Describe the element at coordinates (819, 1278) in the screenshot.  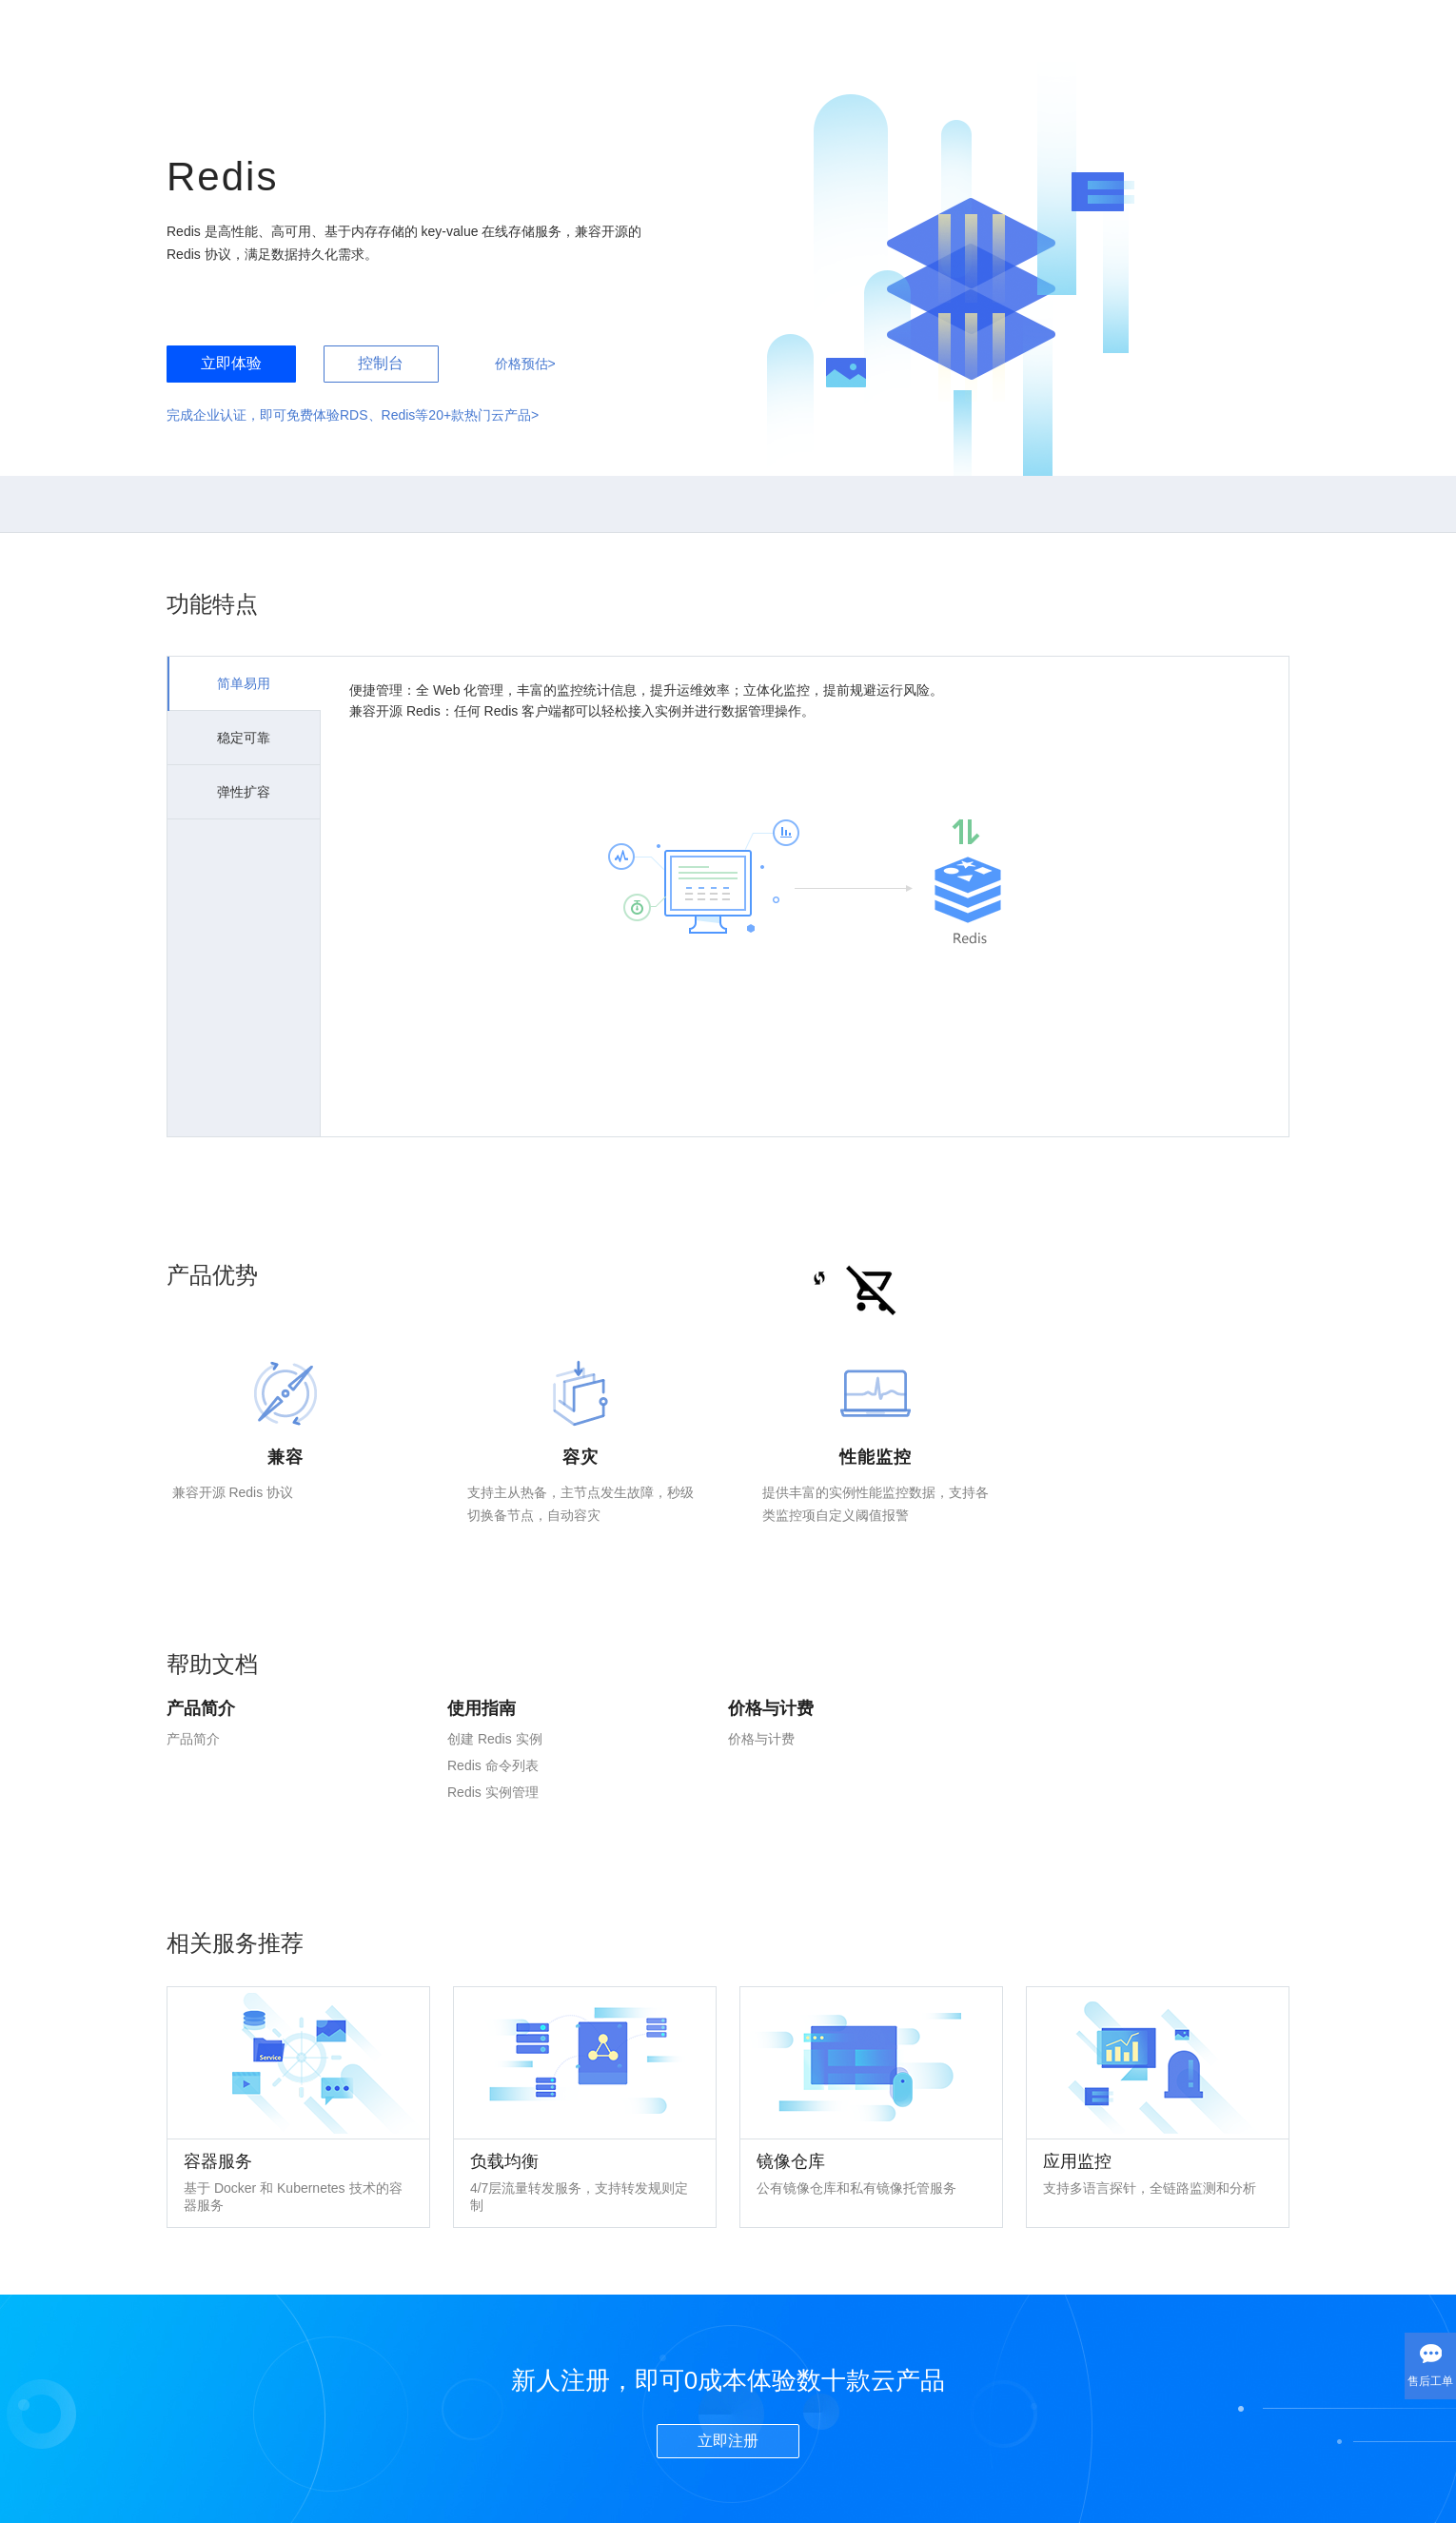
I see `initiate wifi protected setup (WPS) connection` at that location.